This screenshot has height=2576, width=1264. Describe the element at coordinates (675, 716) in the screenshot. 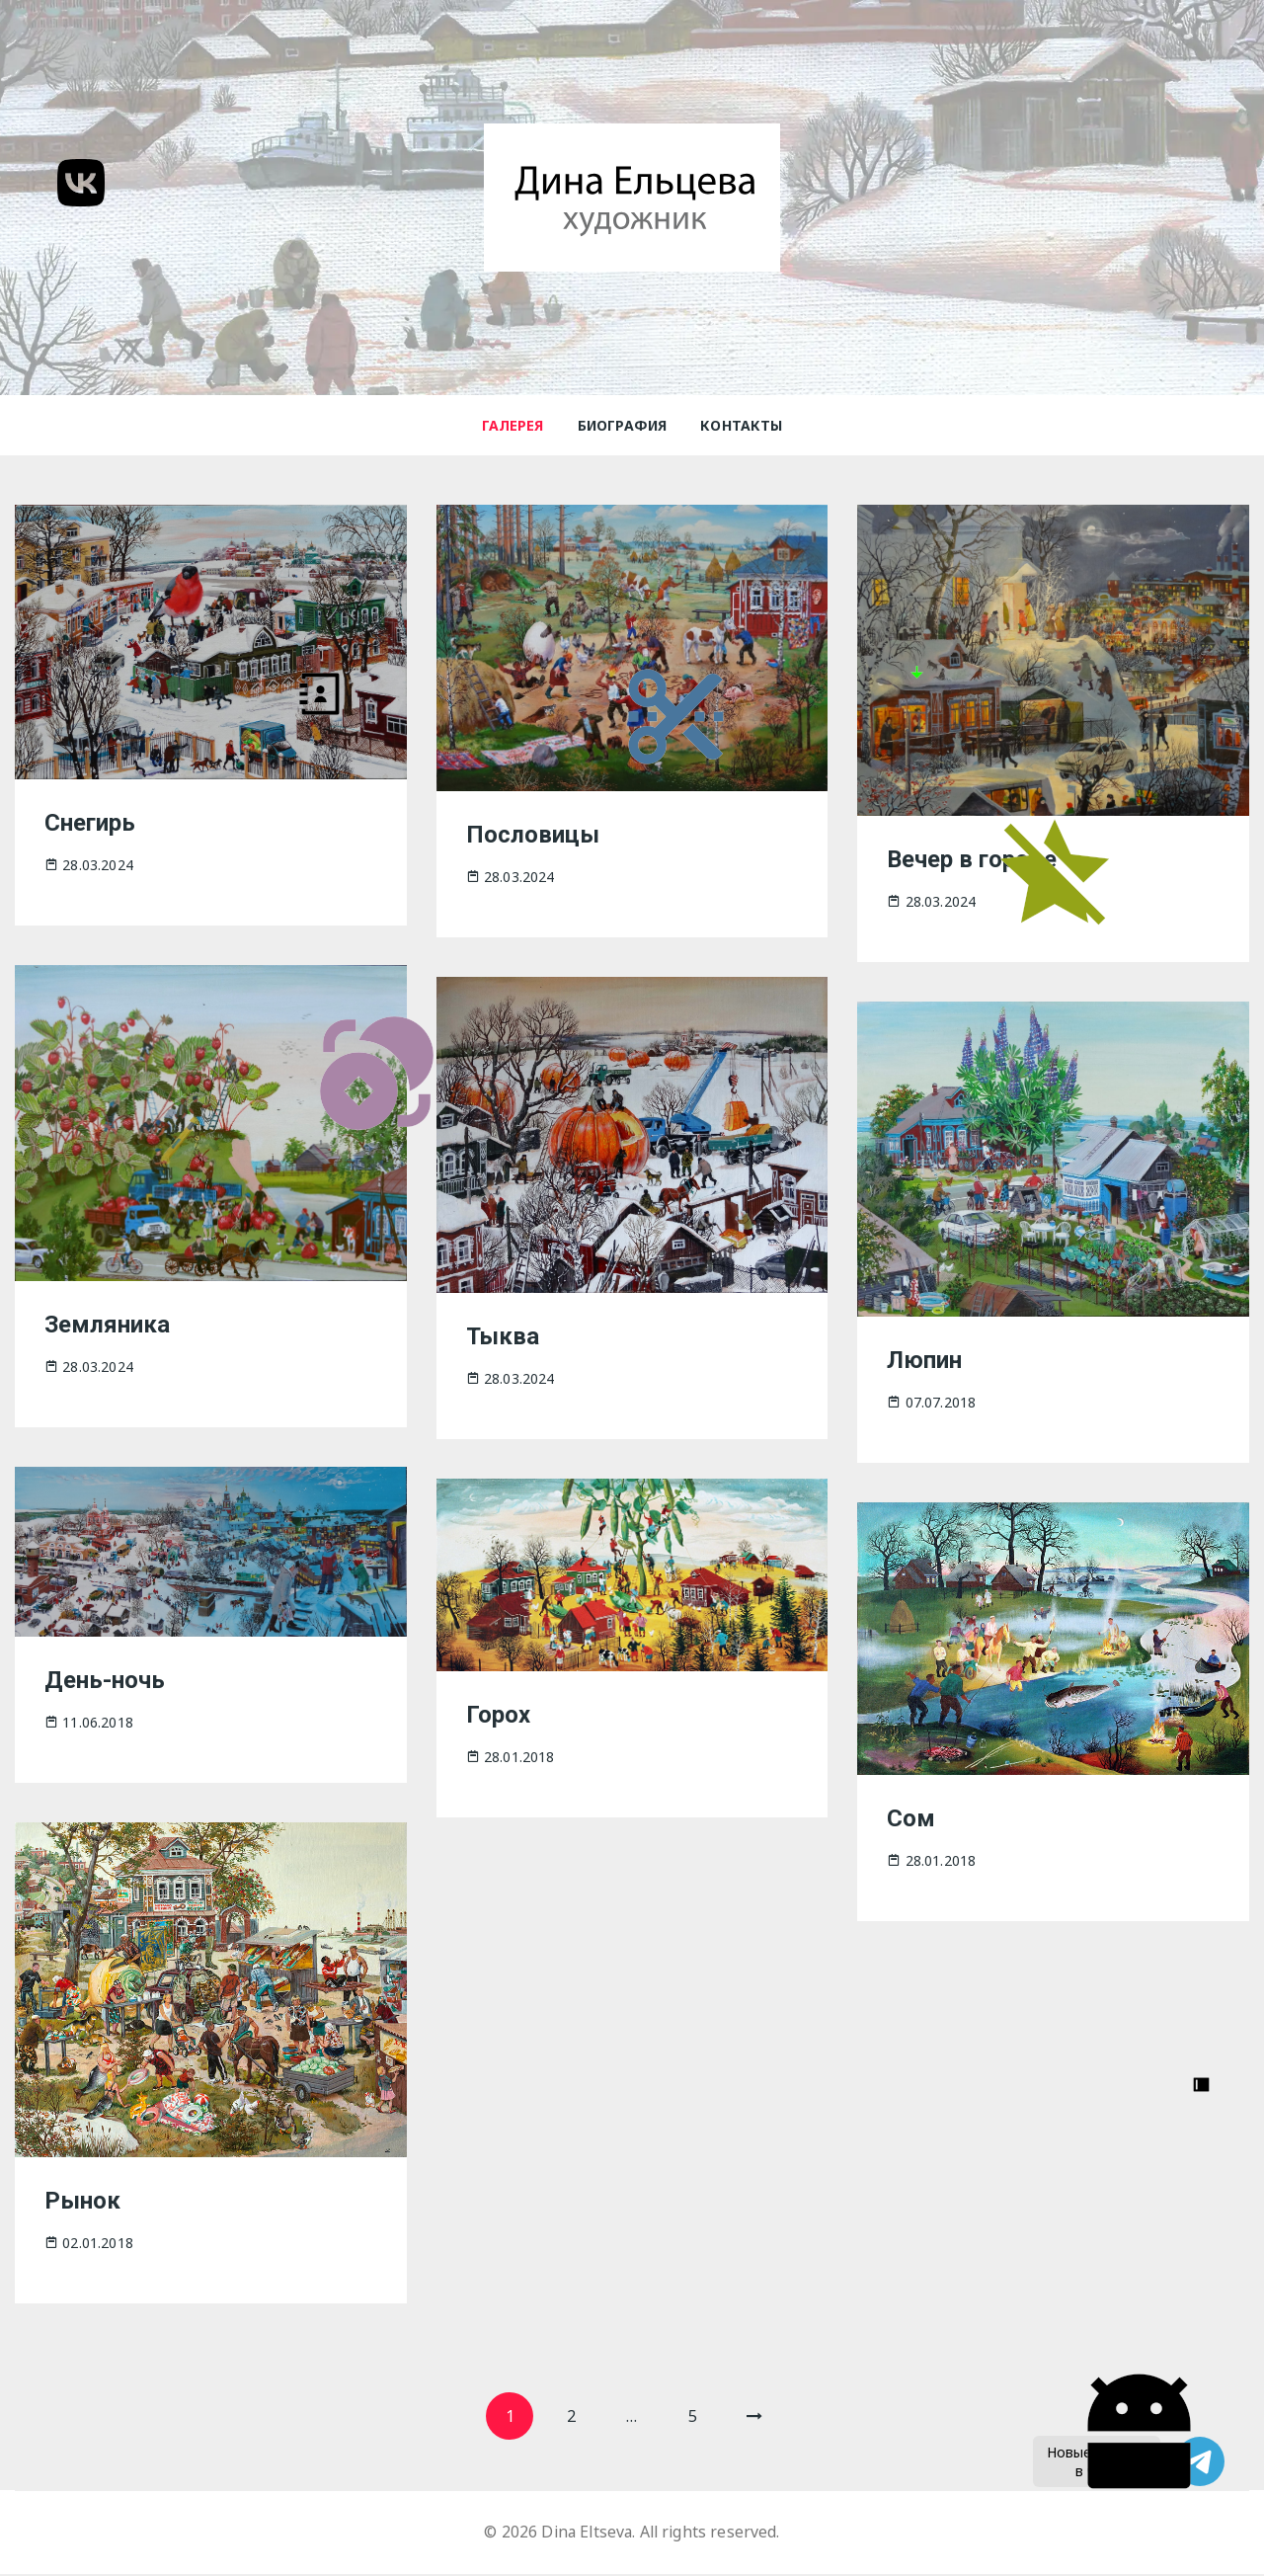

I see `cut selected content to clipboard` at that location.